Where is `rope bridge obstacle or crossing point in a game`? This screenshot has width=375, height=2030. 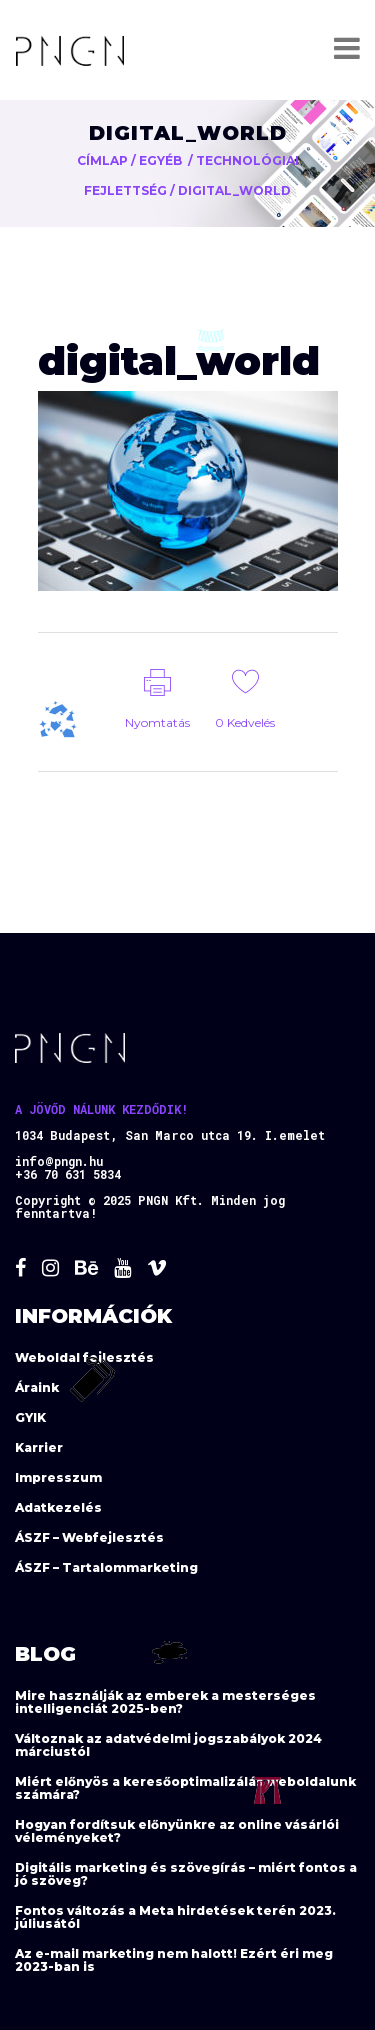 rope bridge obstacle or crossing point in a game is located at coordinates (211, 339).